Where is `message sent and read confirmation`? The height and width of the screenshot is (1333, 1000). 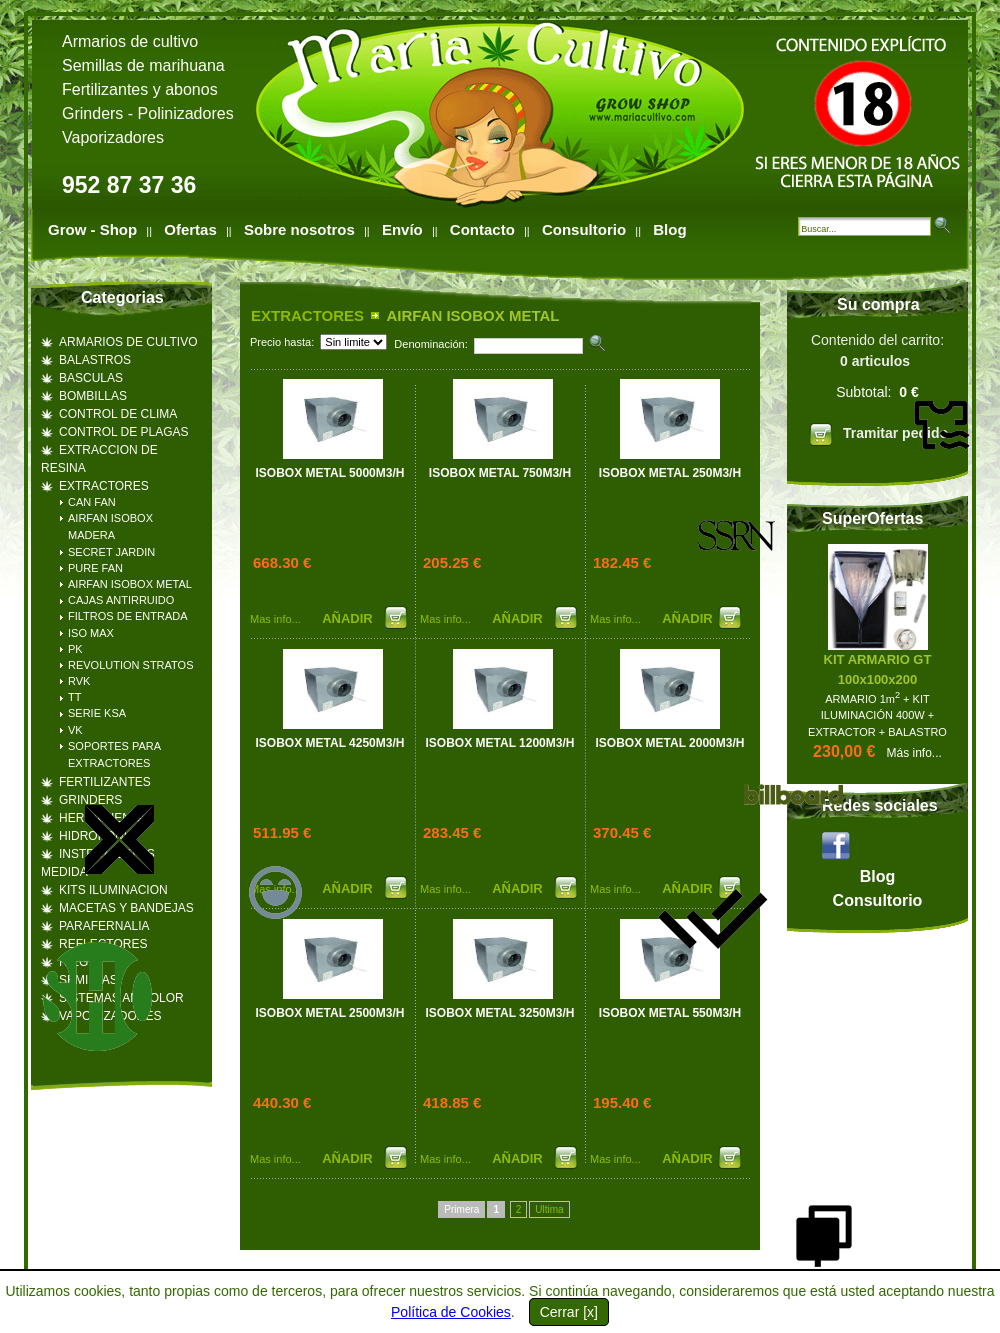 message sent and read confirmation is located at coordinates (713, 919).